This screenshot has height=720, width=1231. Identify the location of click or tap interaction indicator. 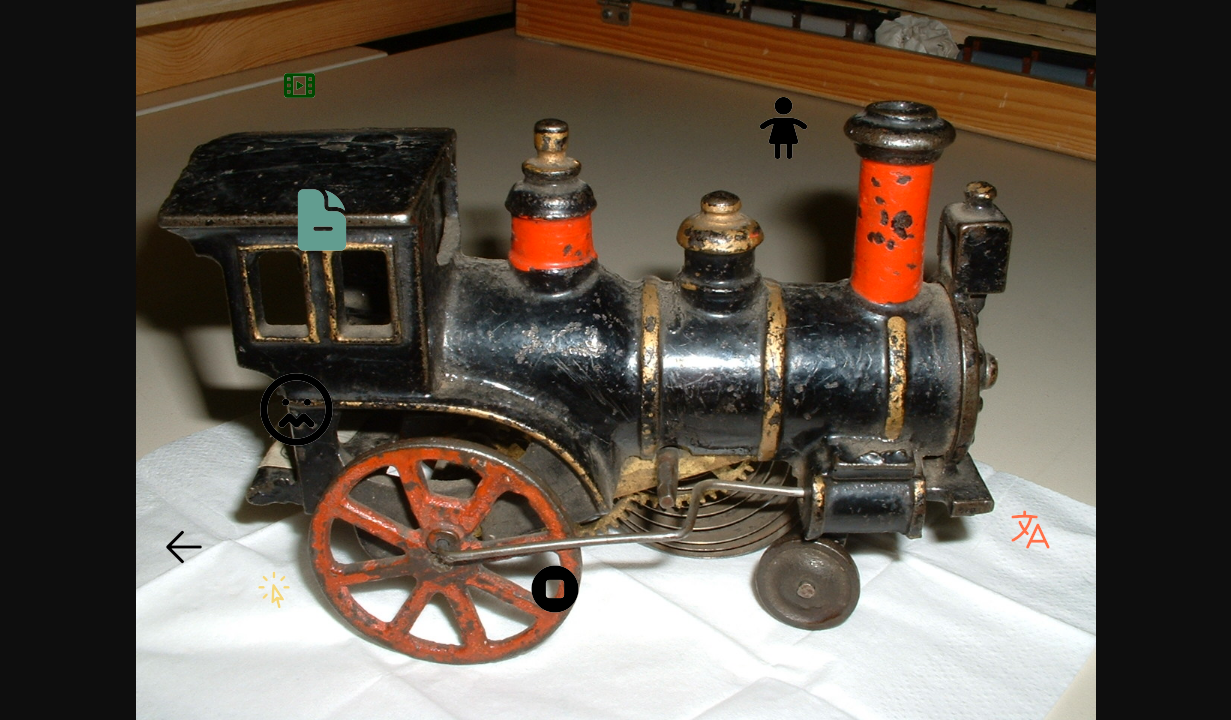
(274, 590).